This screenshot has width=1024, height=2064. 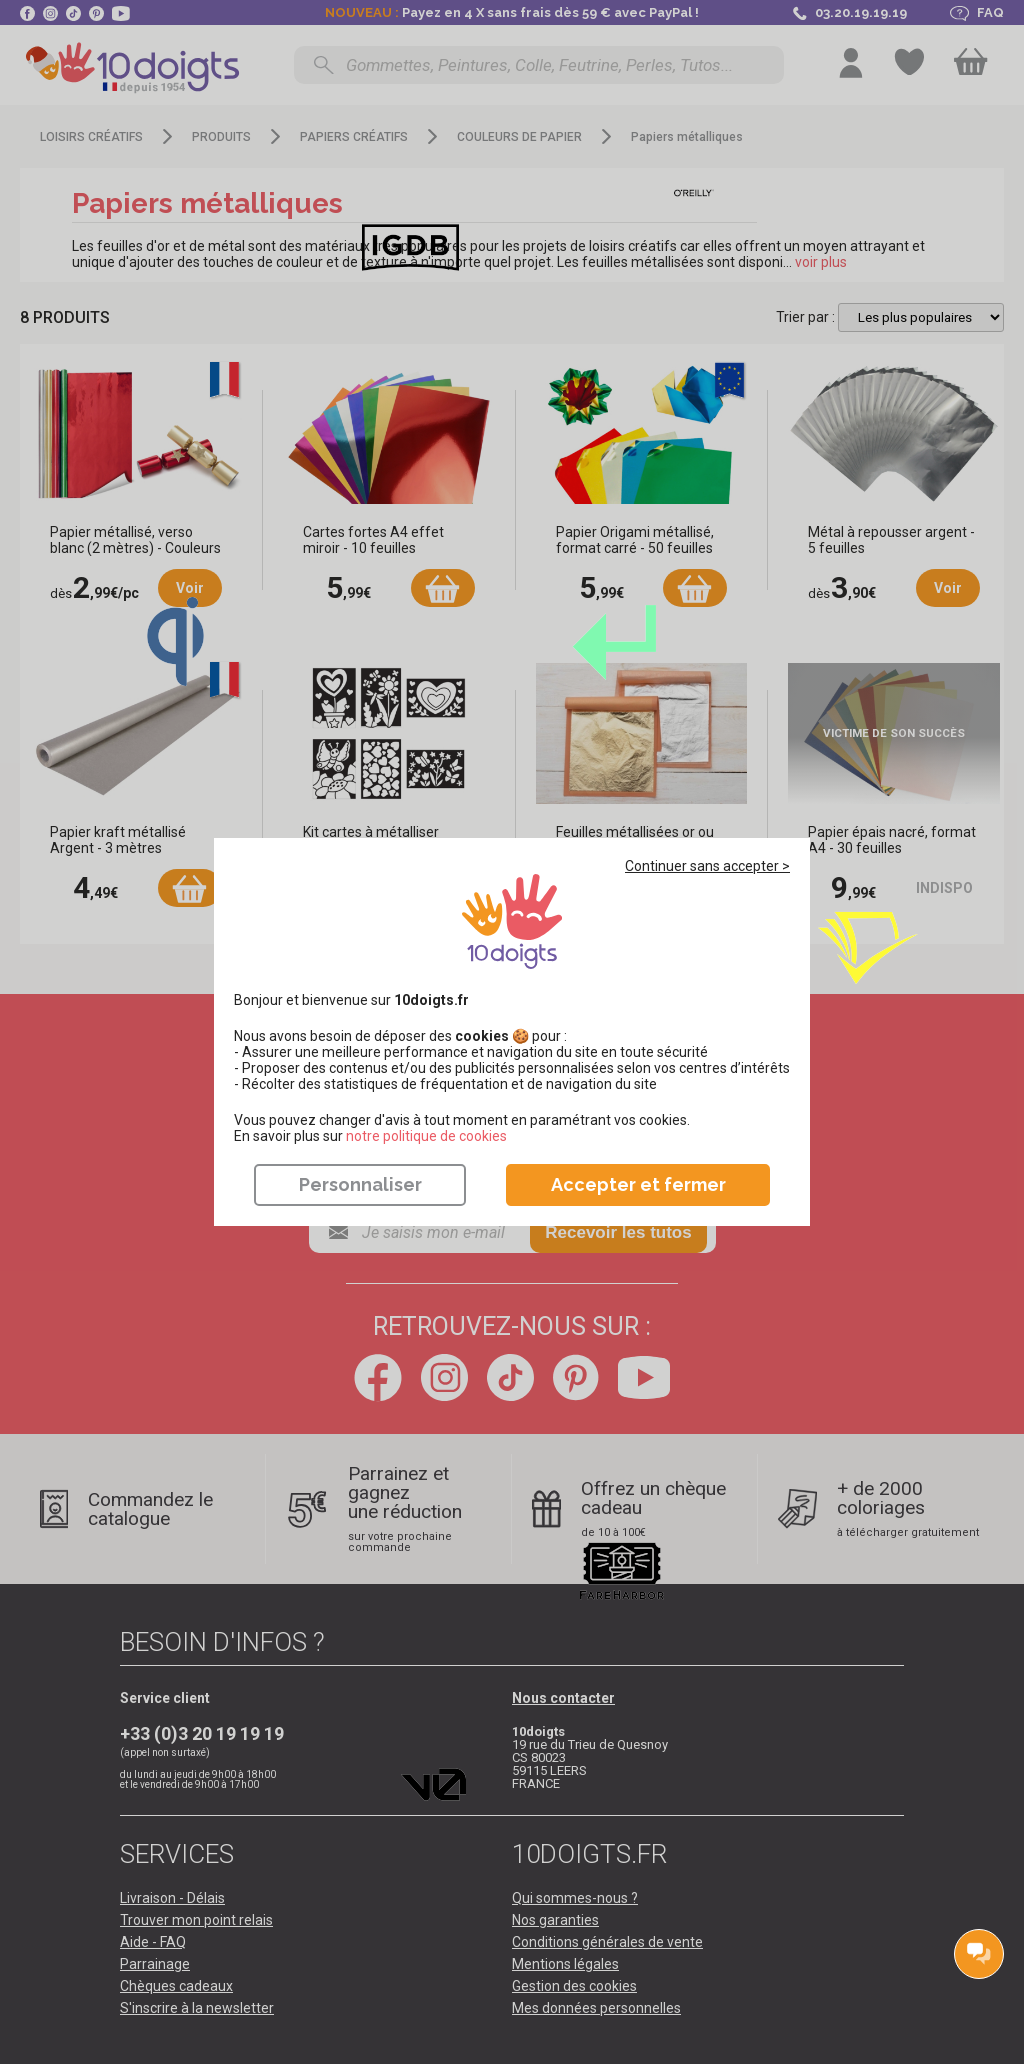 What do you see at coordinates (868, 948) in the screenshot?
I see `open Semantic Scholar academic search` at bounding box center [868, 948].